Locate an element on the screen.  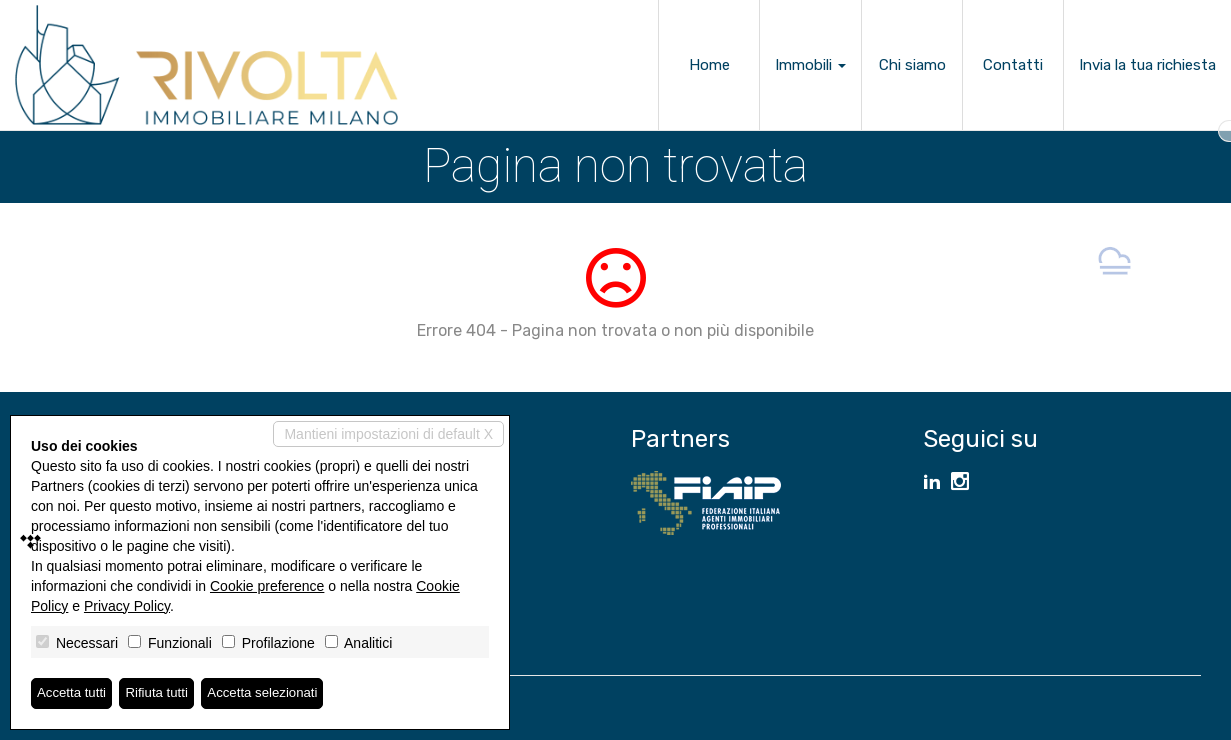
indicates foggy weather conditions is located at coordinates (1114, 261).